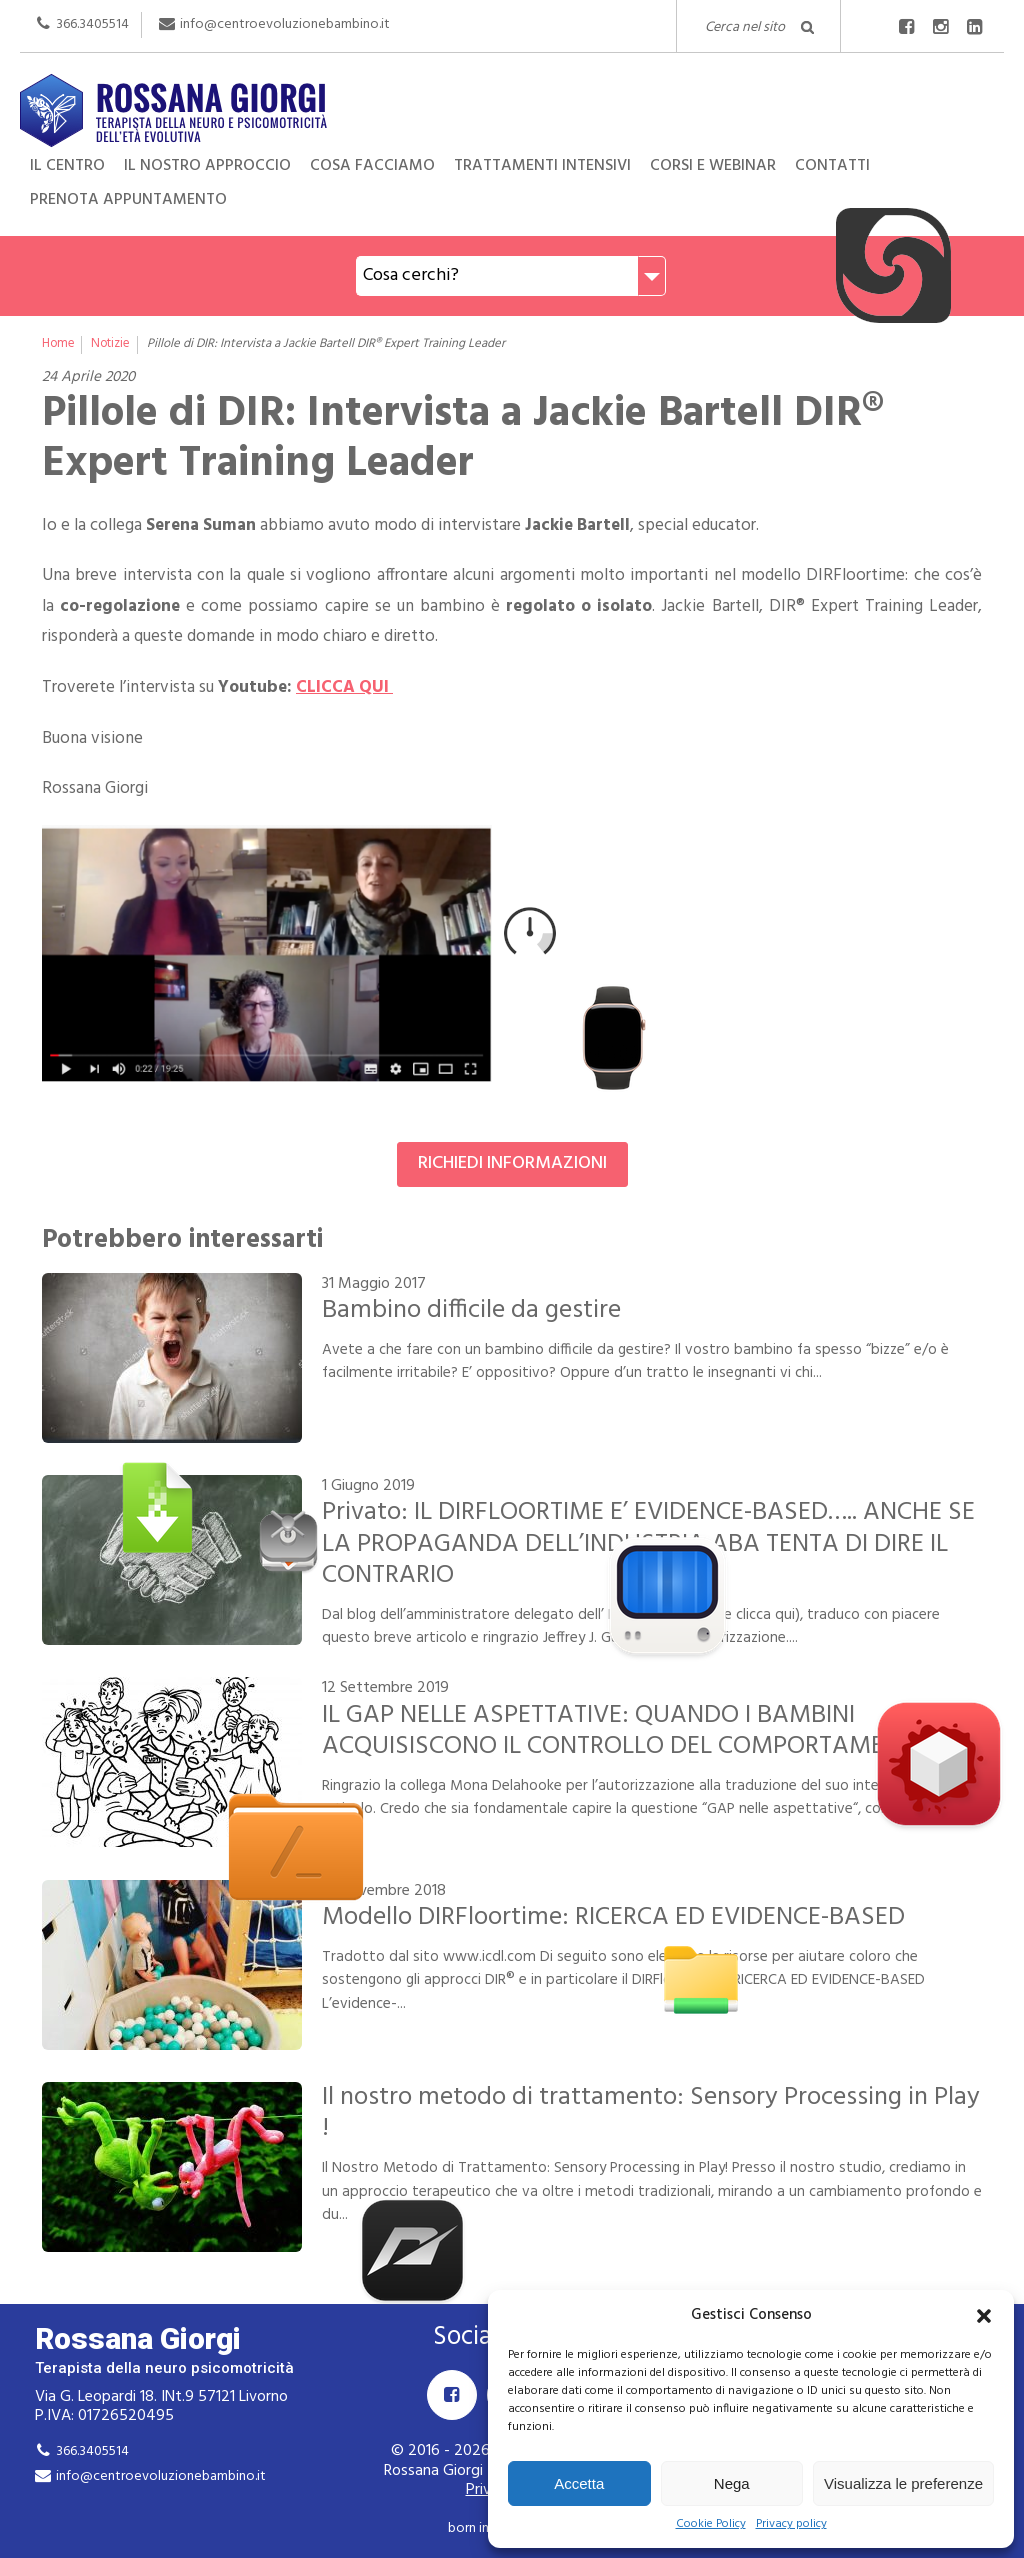 This screenshot has height=2558, width=1024. Describe the element at coordinates (412, 2250) in the screenshot. I see `launch need for speed shift racing game` at that location.